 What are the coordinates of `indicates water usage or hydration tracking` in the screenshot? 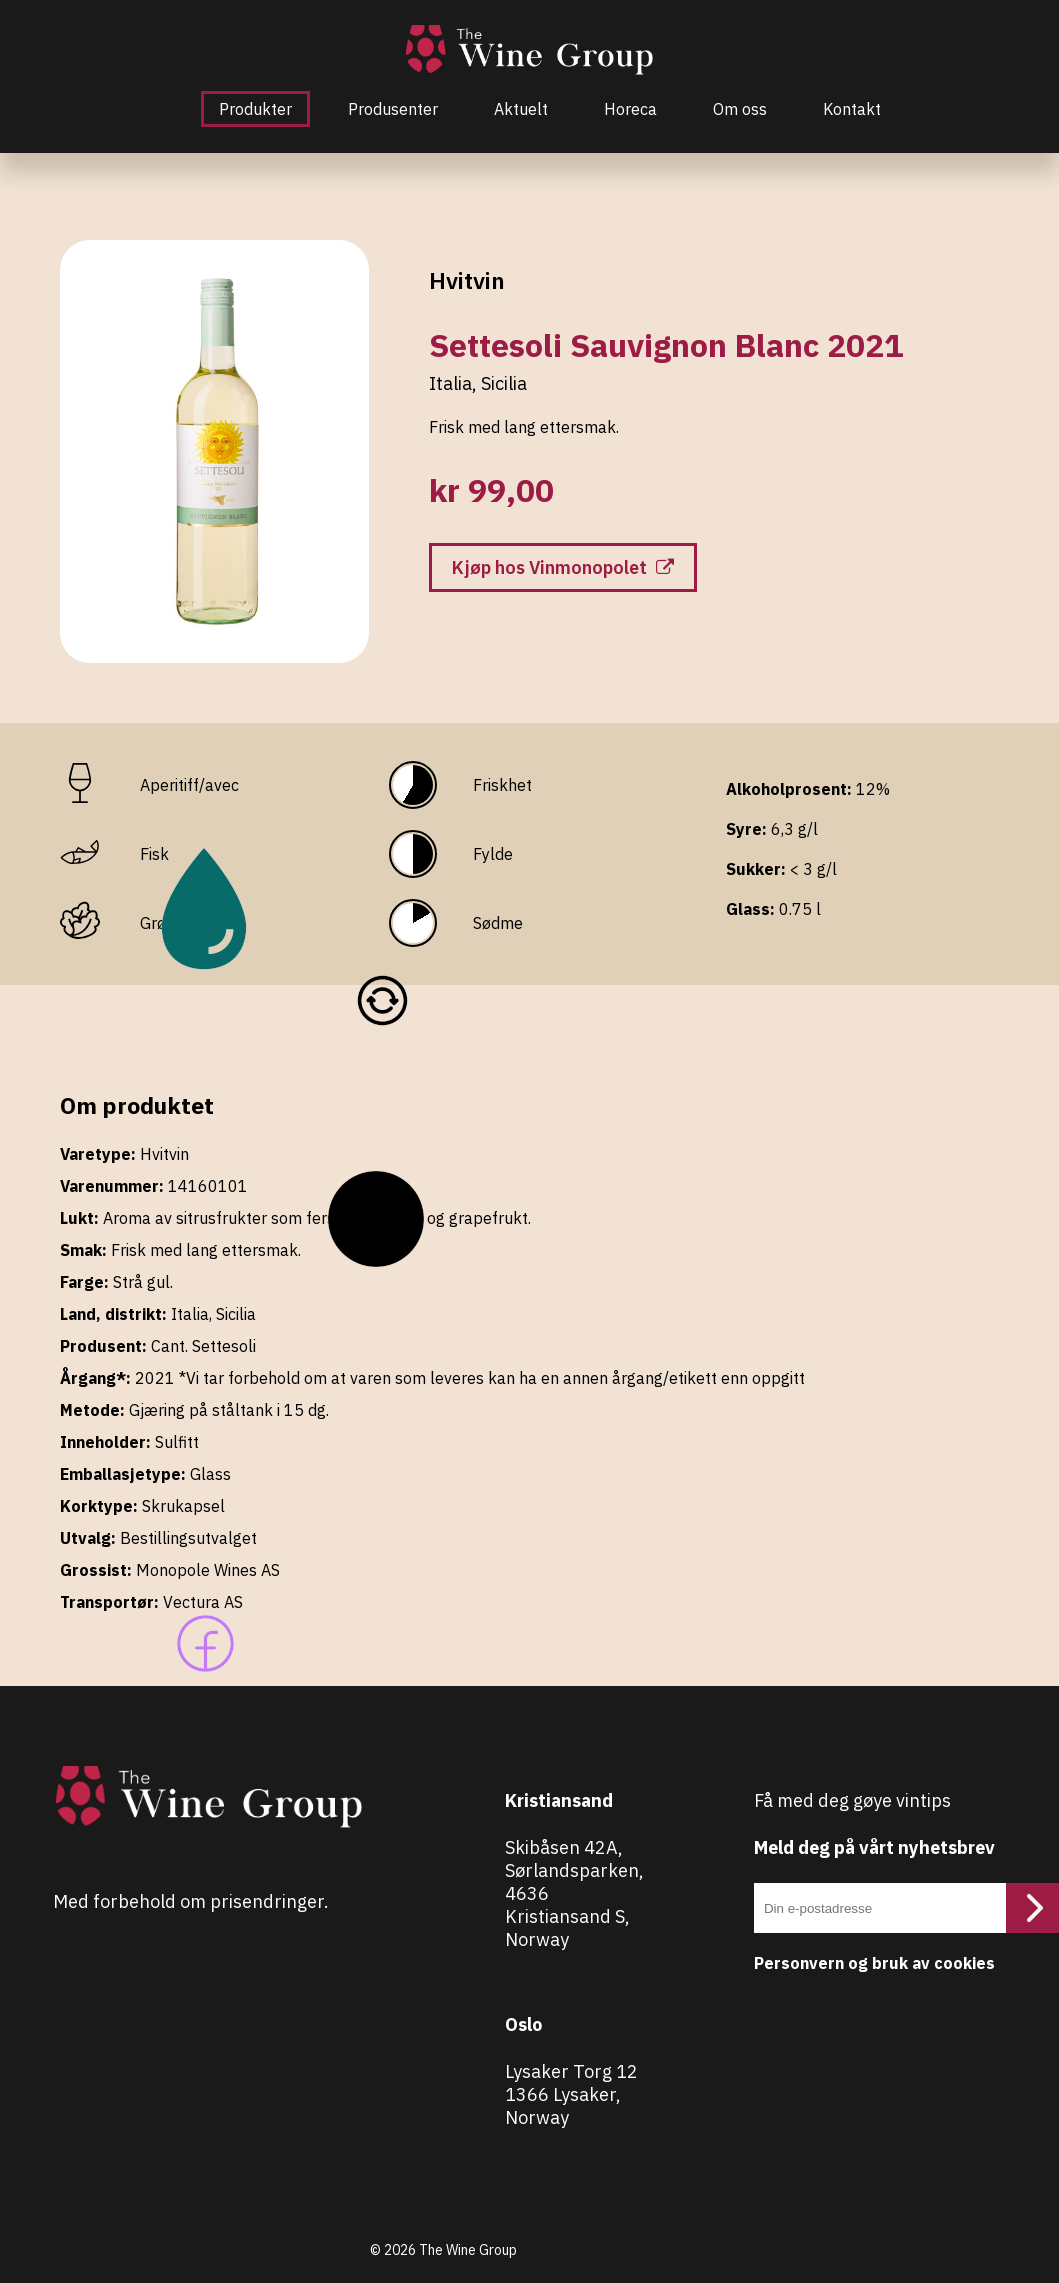 It's located at (204, 910).